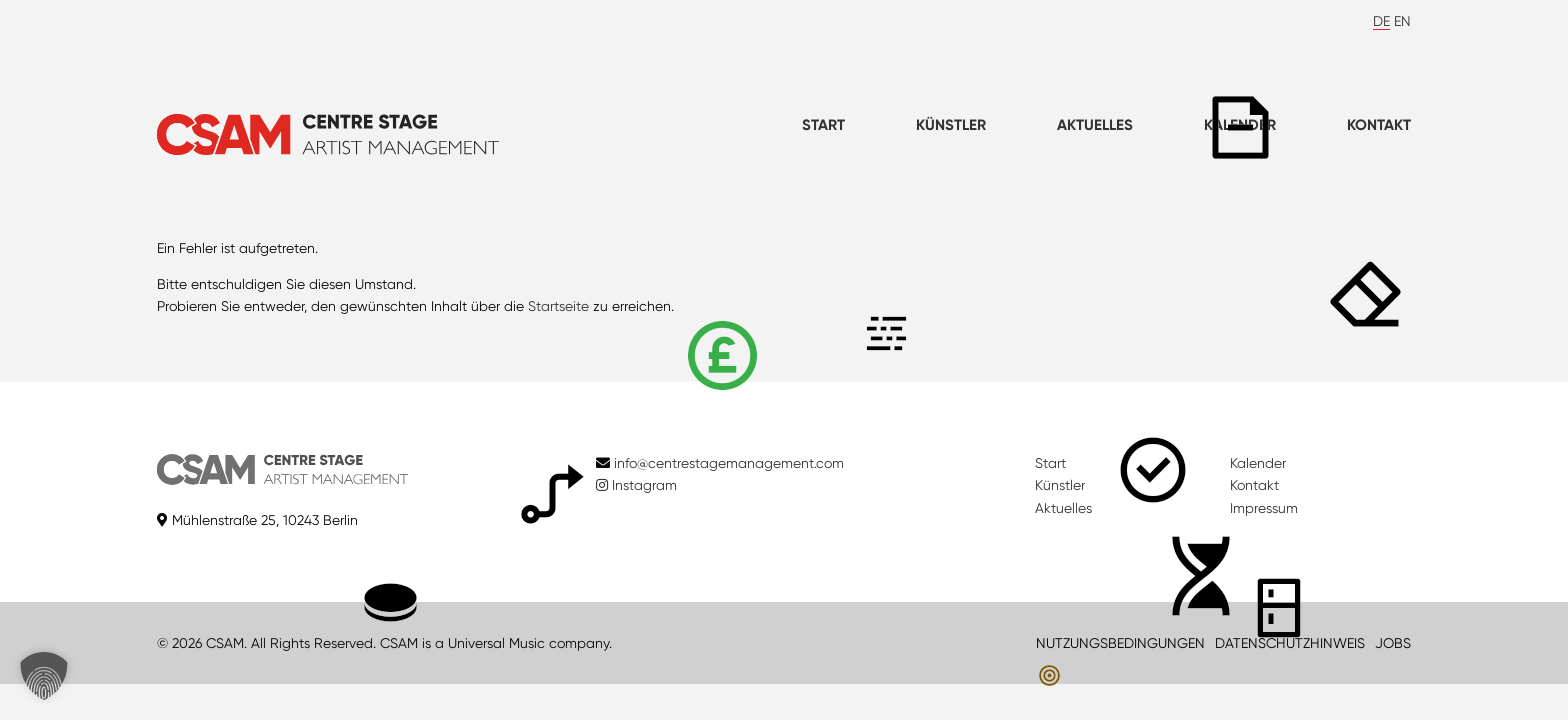  I want to click on indicates a completed or successful action, so click(1153, 470).